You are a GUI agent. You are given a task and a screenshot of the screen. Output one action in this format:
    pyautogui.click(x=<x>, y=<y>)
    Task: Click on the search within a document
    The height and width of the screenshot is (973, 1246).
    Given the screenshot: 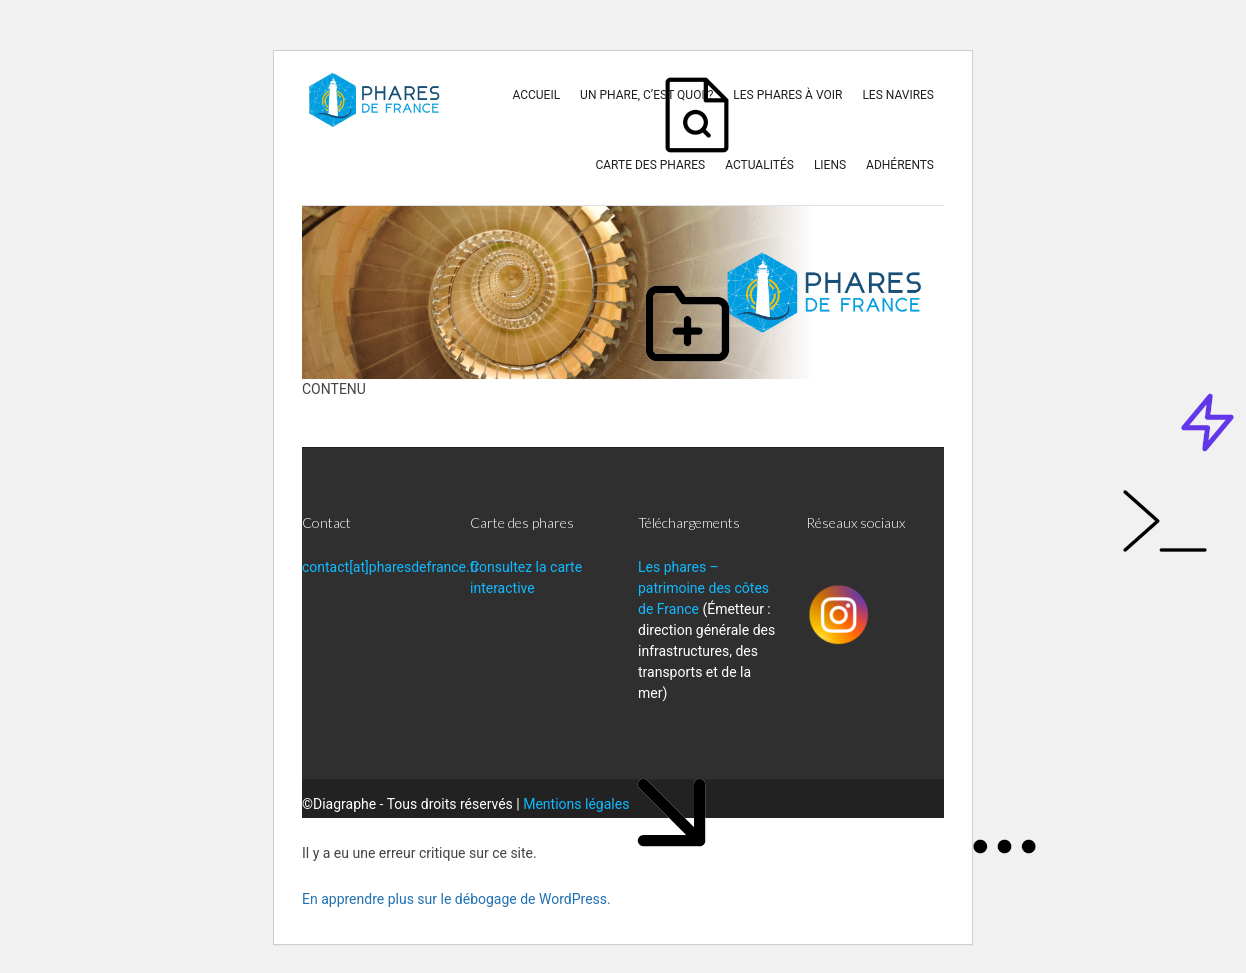 What is the action you would take?
    pyautogui.click(x=697, y=115)
    